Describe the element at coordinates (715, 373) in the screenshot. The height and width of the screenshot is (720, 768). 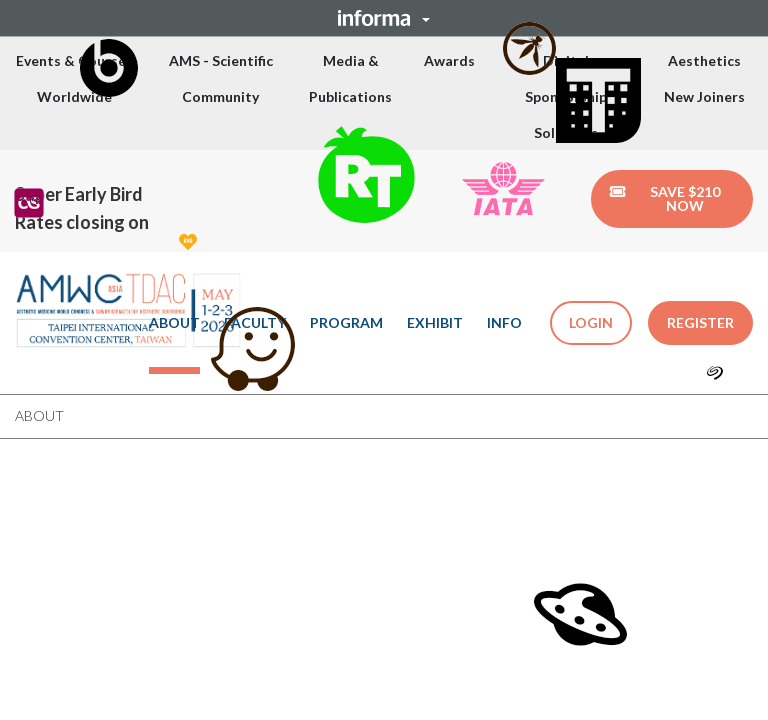
I see `seagate brand logo` at that location.